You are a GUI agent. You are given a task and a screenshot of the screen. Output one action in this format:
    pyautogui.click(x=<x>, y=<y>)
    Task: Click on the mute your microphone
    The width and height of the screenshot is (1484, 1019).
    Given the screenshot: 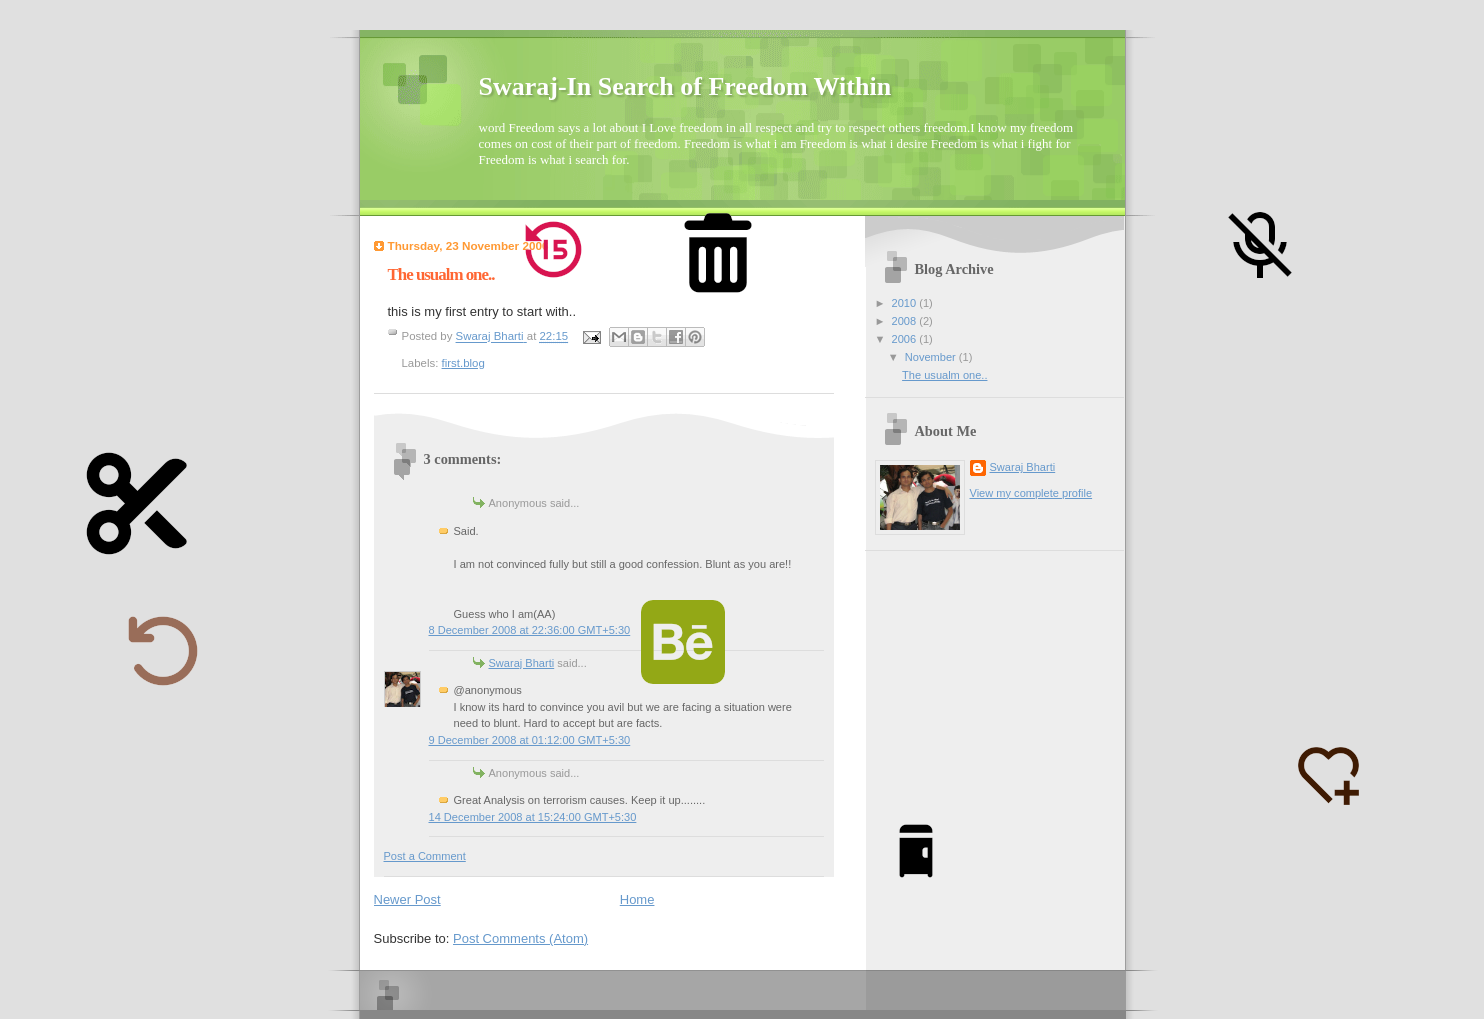 What is the action you would take?
    pyautogui.click(x=1260, y=245)
    